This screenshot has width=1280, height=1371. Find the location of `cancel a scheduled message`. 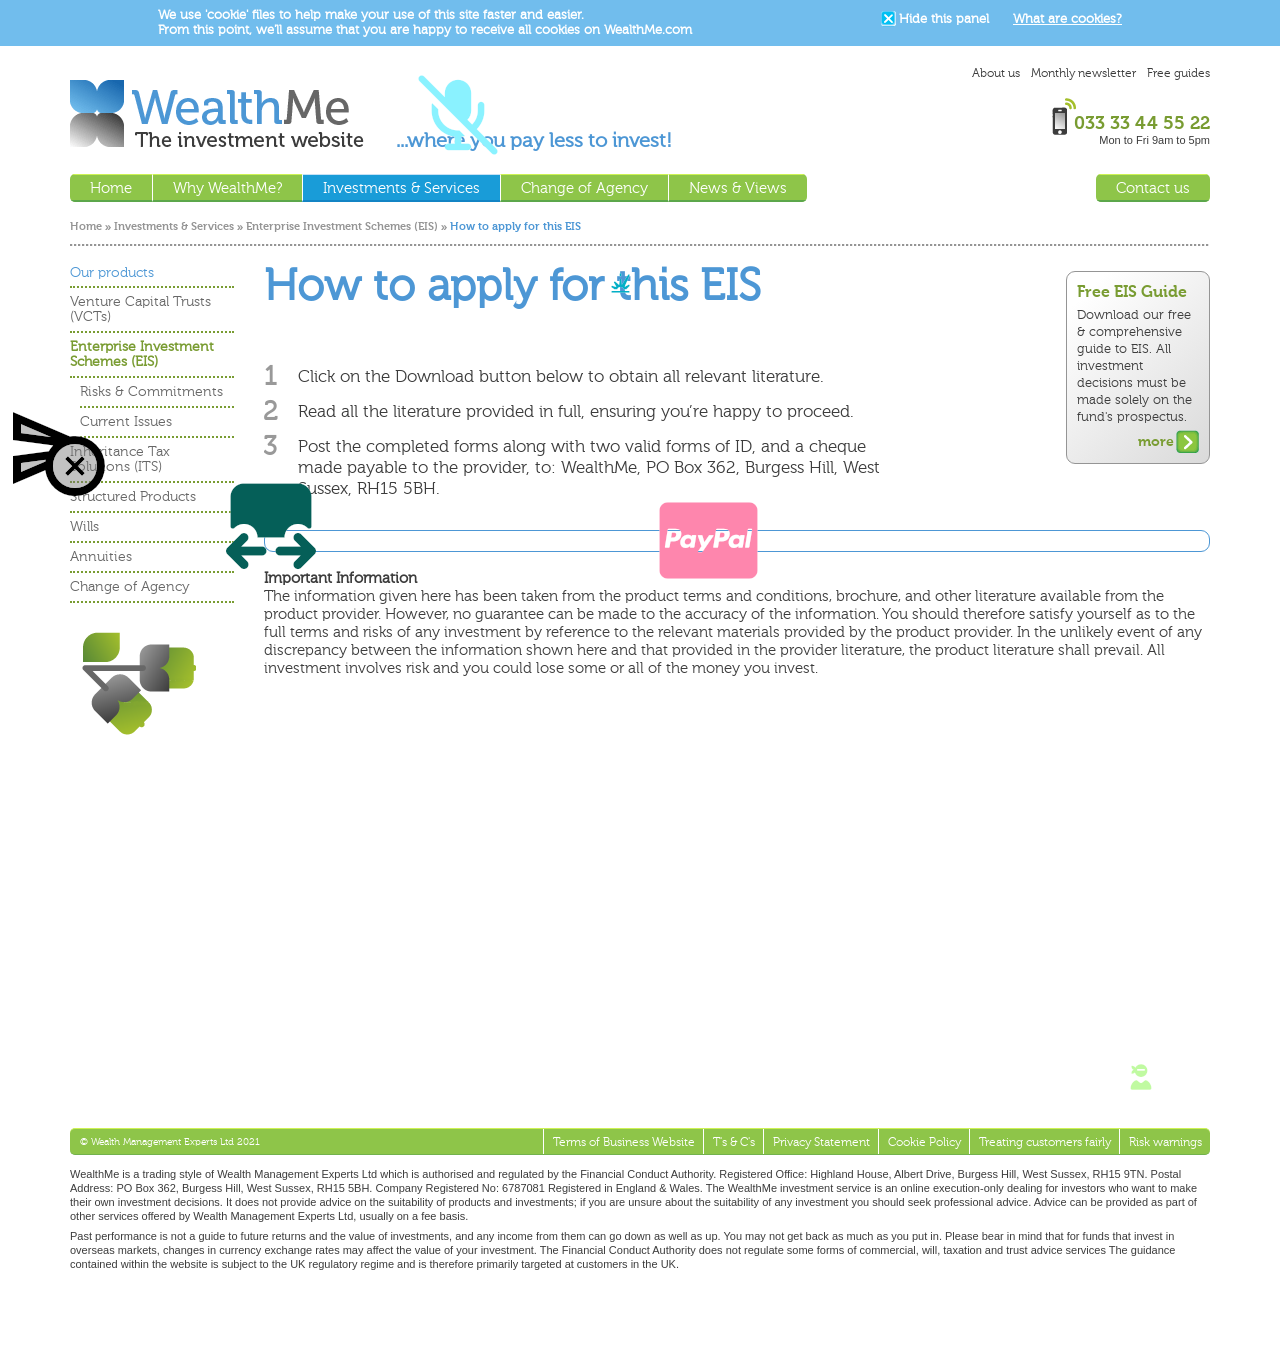

cancel a scheduled message is located at coordinates (57, 448).